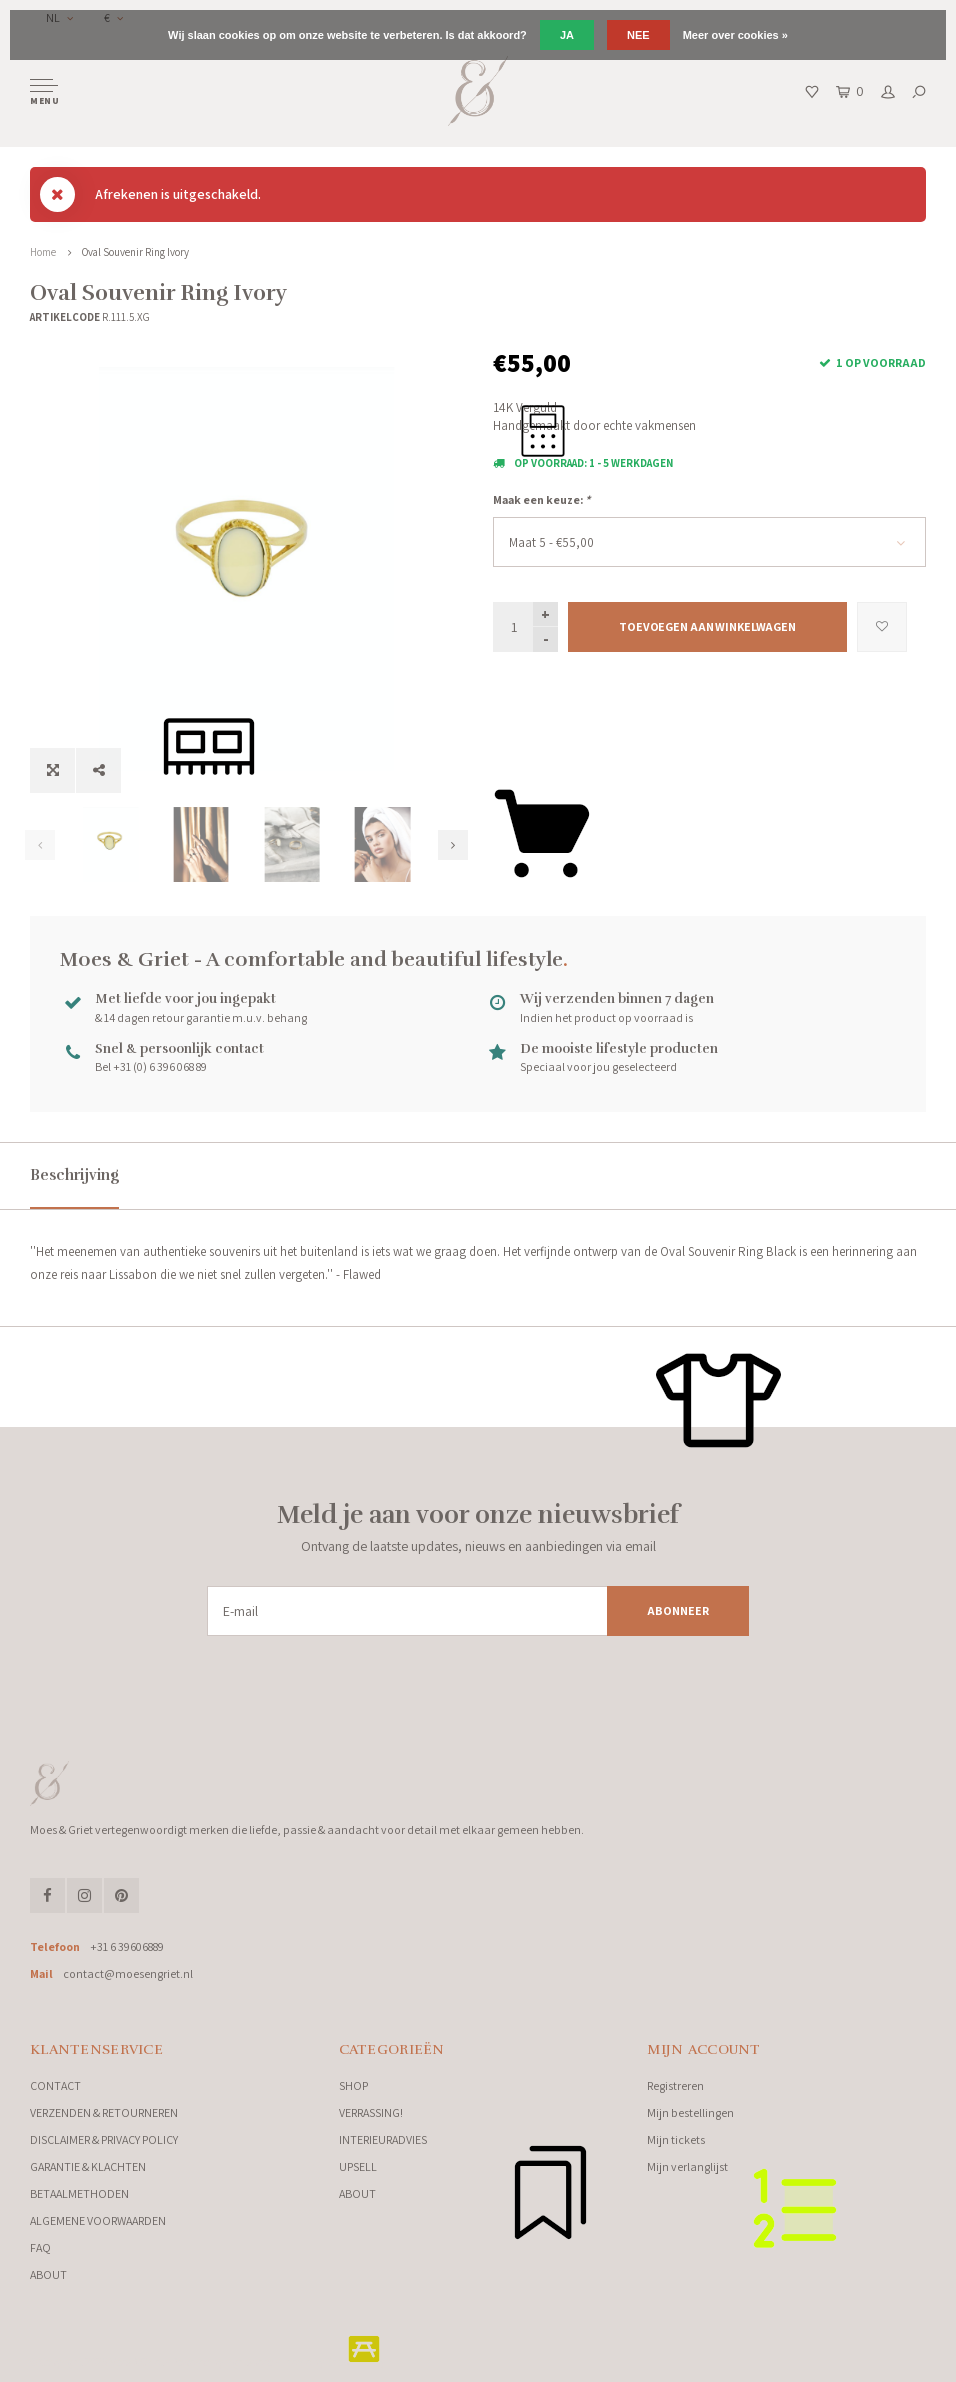  I want to click on view your saved bookmarks, so click(550, 2192).